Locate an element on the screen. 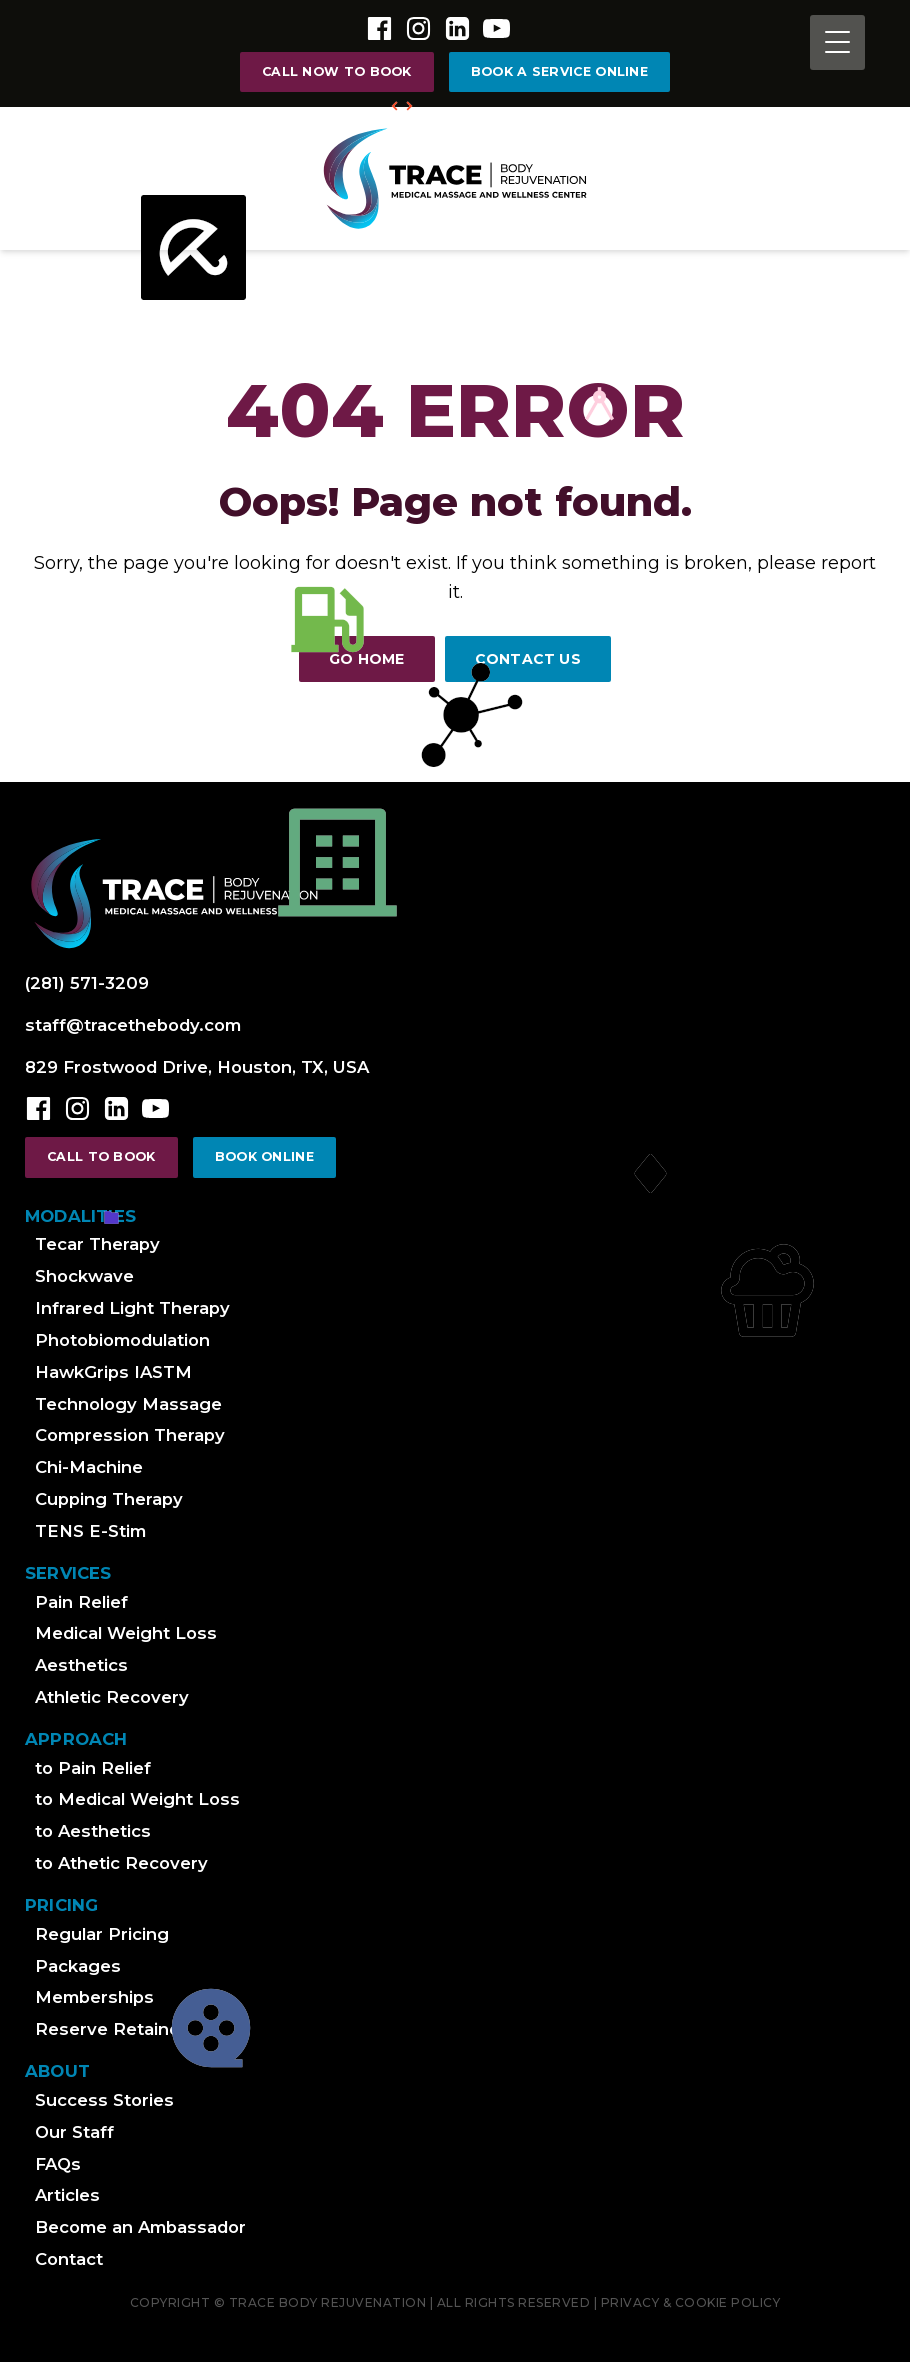 The height and width of the screenshot is (2362, 910). view building or office location is located at coordinates (337, 862).